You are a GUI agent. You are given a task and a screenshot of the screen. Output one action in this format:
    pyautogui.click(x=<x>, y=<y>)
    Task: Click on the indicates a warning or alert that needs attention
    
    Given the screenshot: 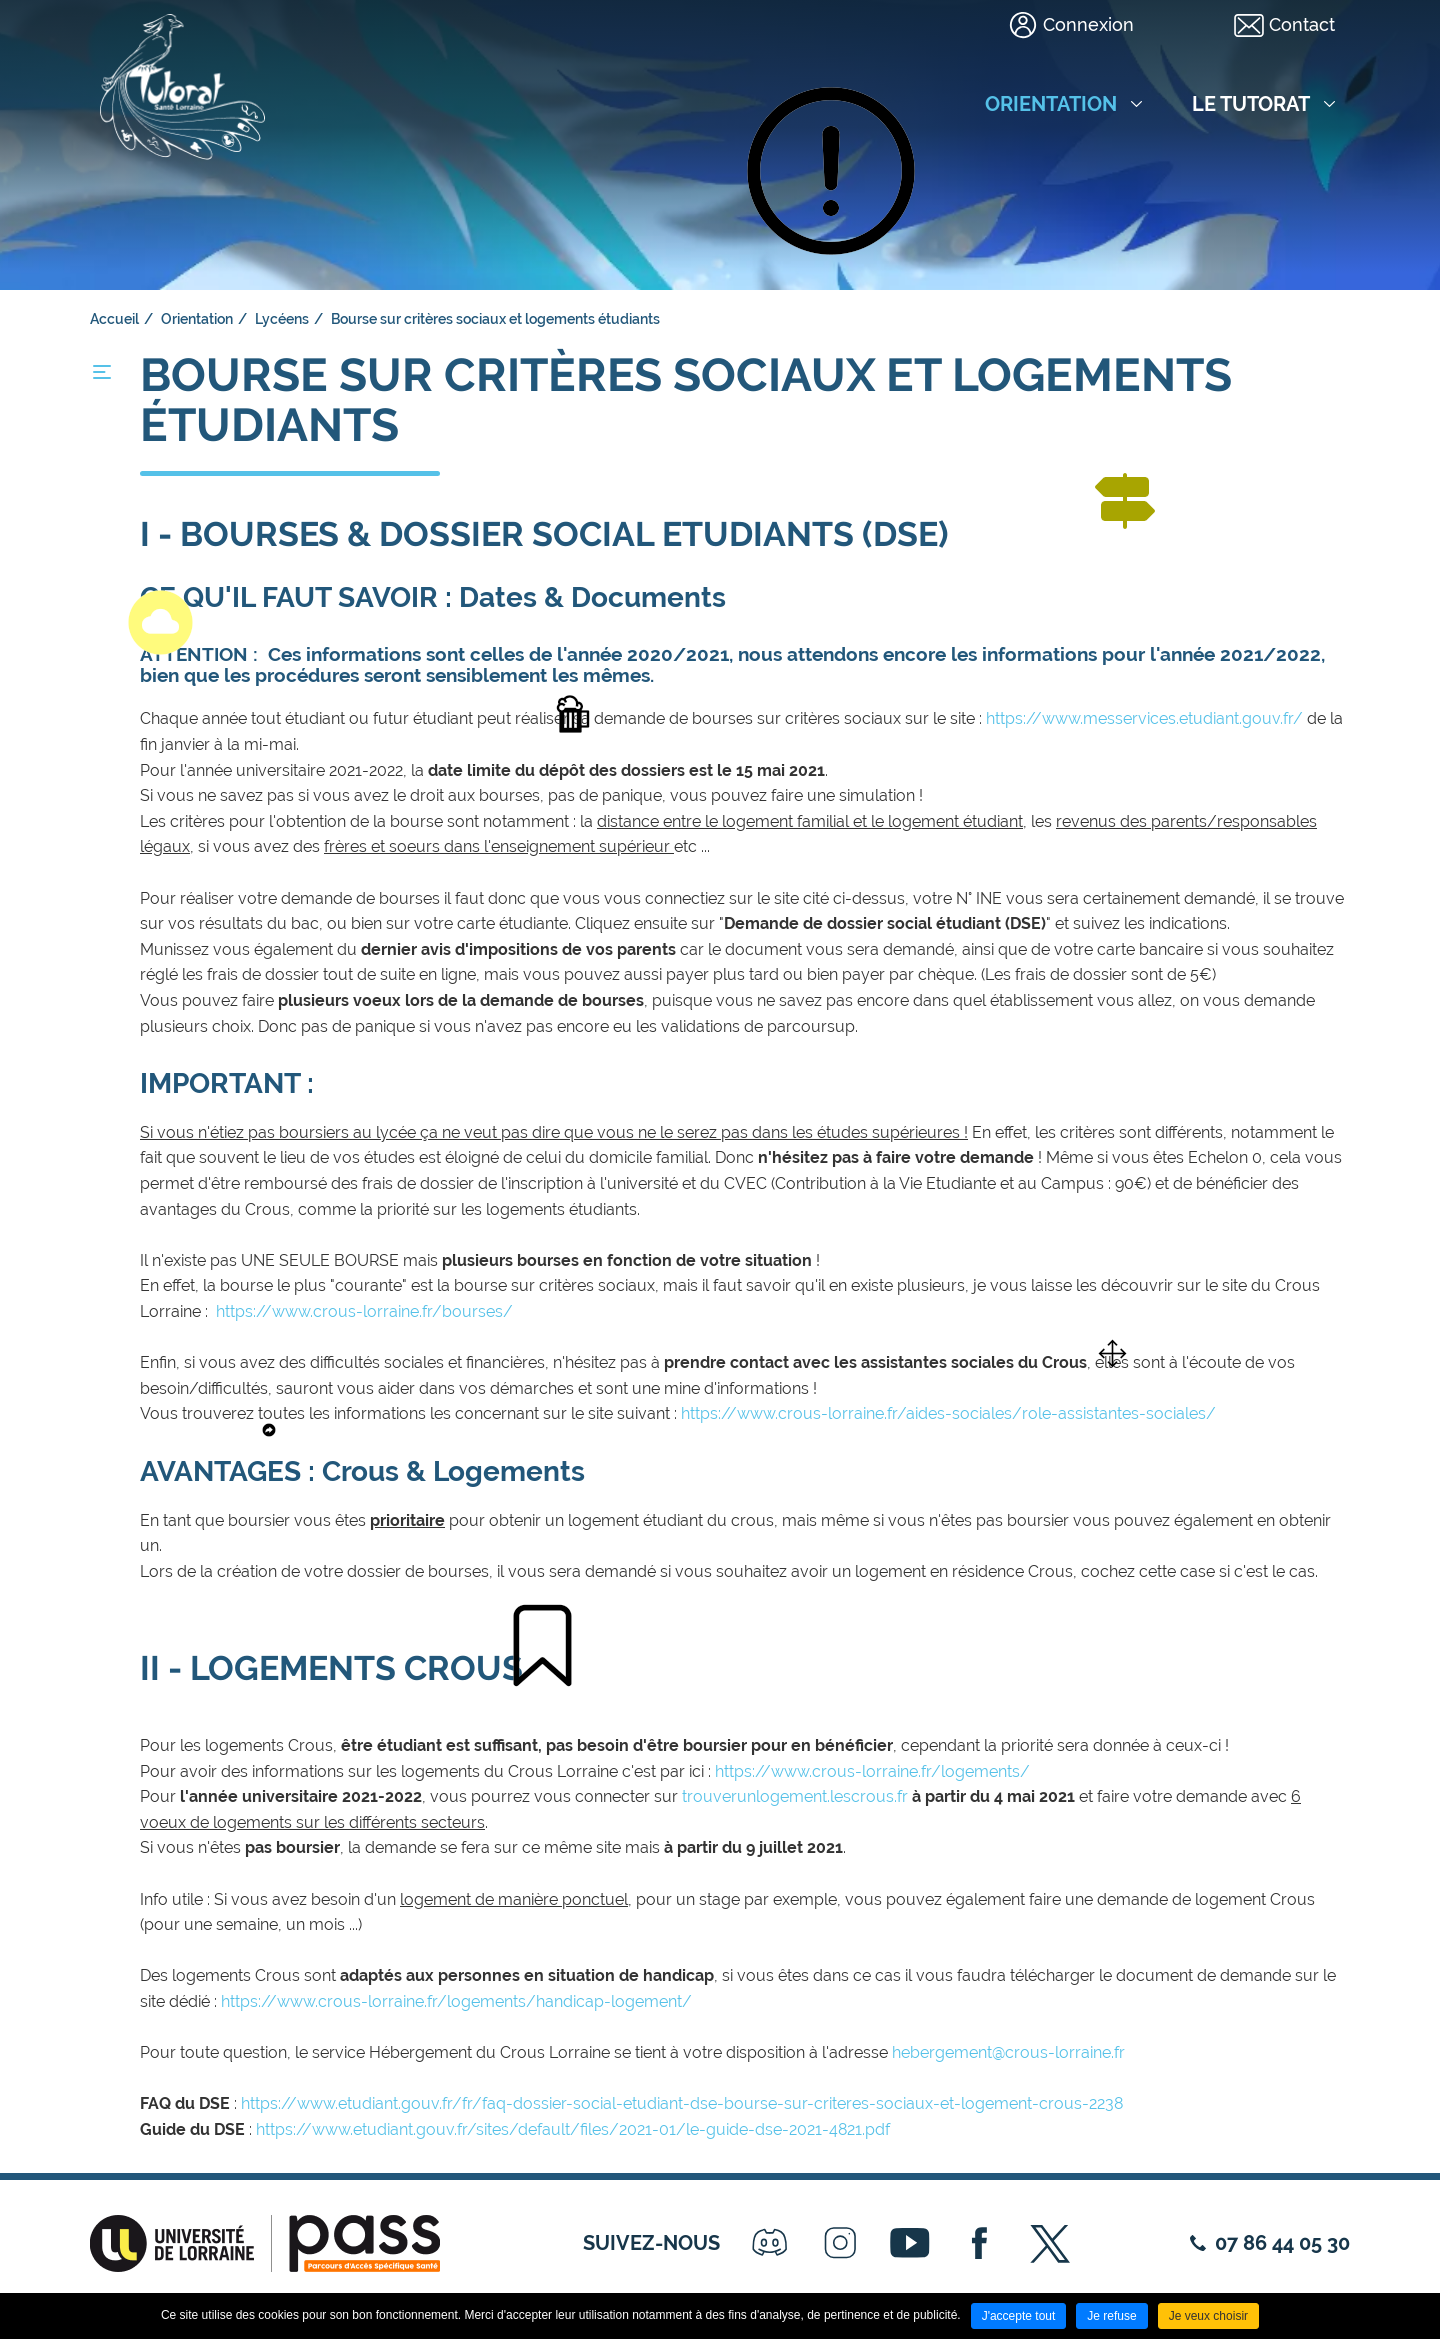 What is the action you would take?
    pyautogui.click(x=831, y=171)
    